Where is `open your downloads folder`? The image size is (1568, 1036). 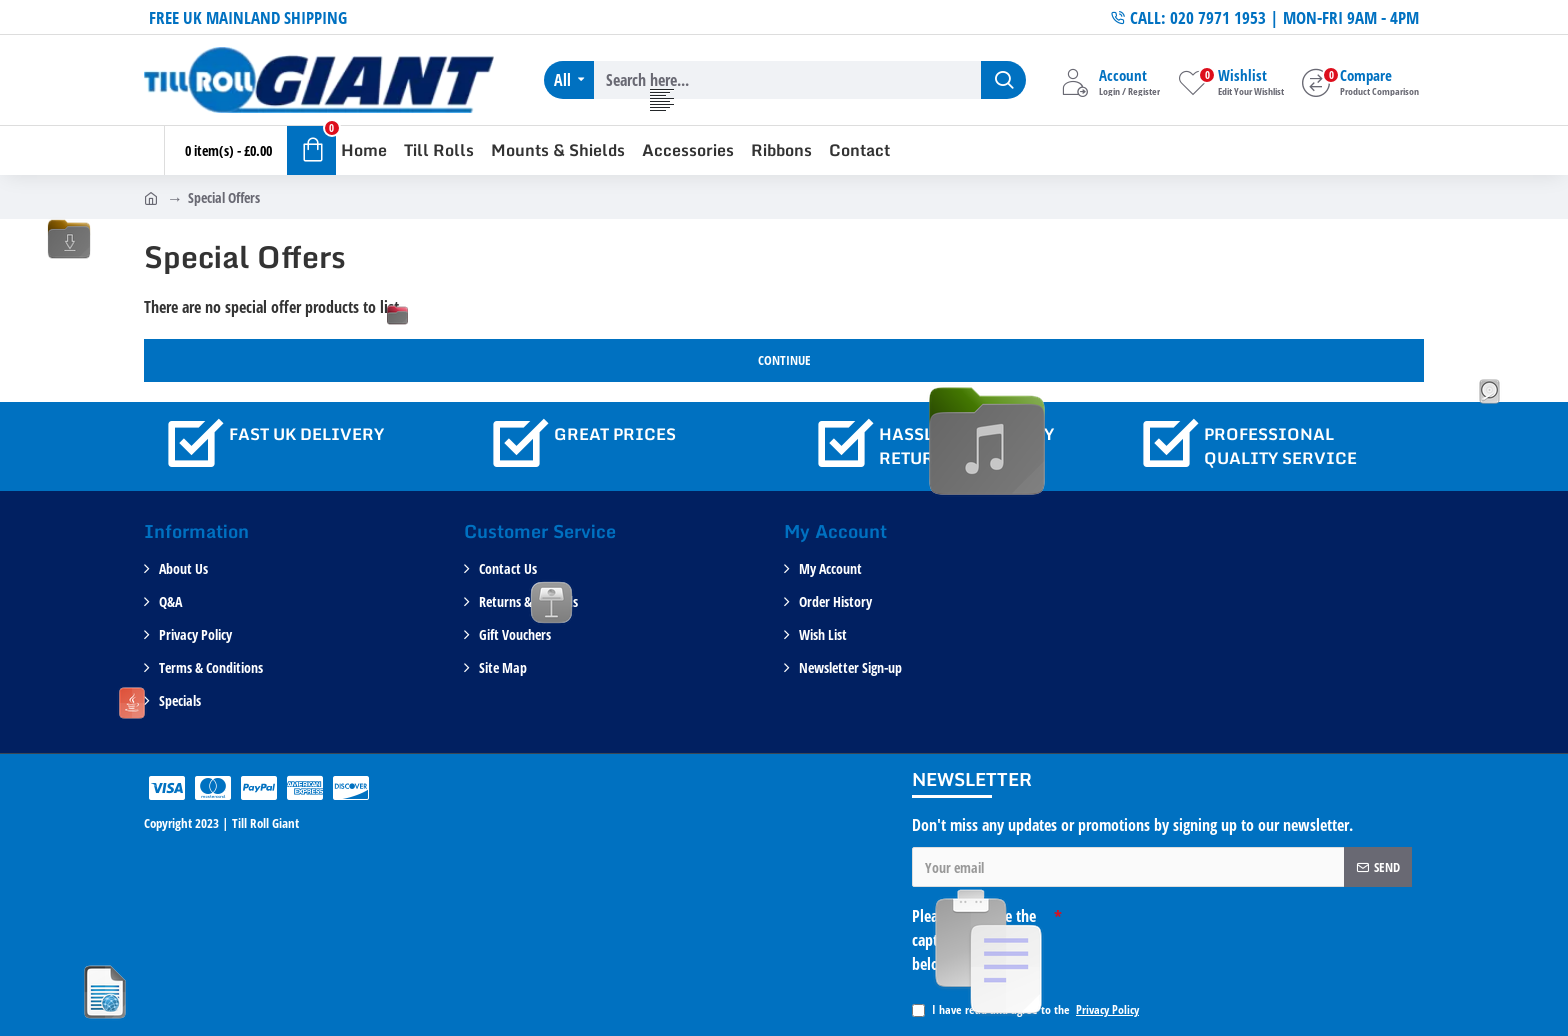
open your downloads folder is located at coordinates (69, 239).